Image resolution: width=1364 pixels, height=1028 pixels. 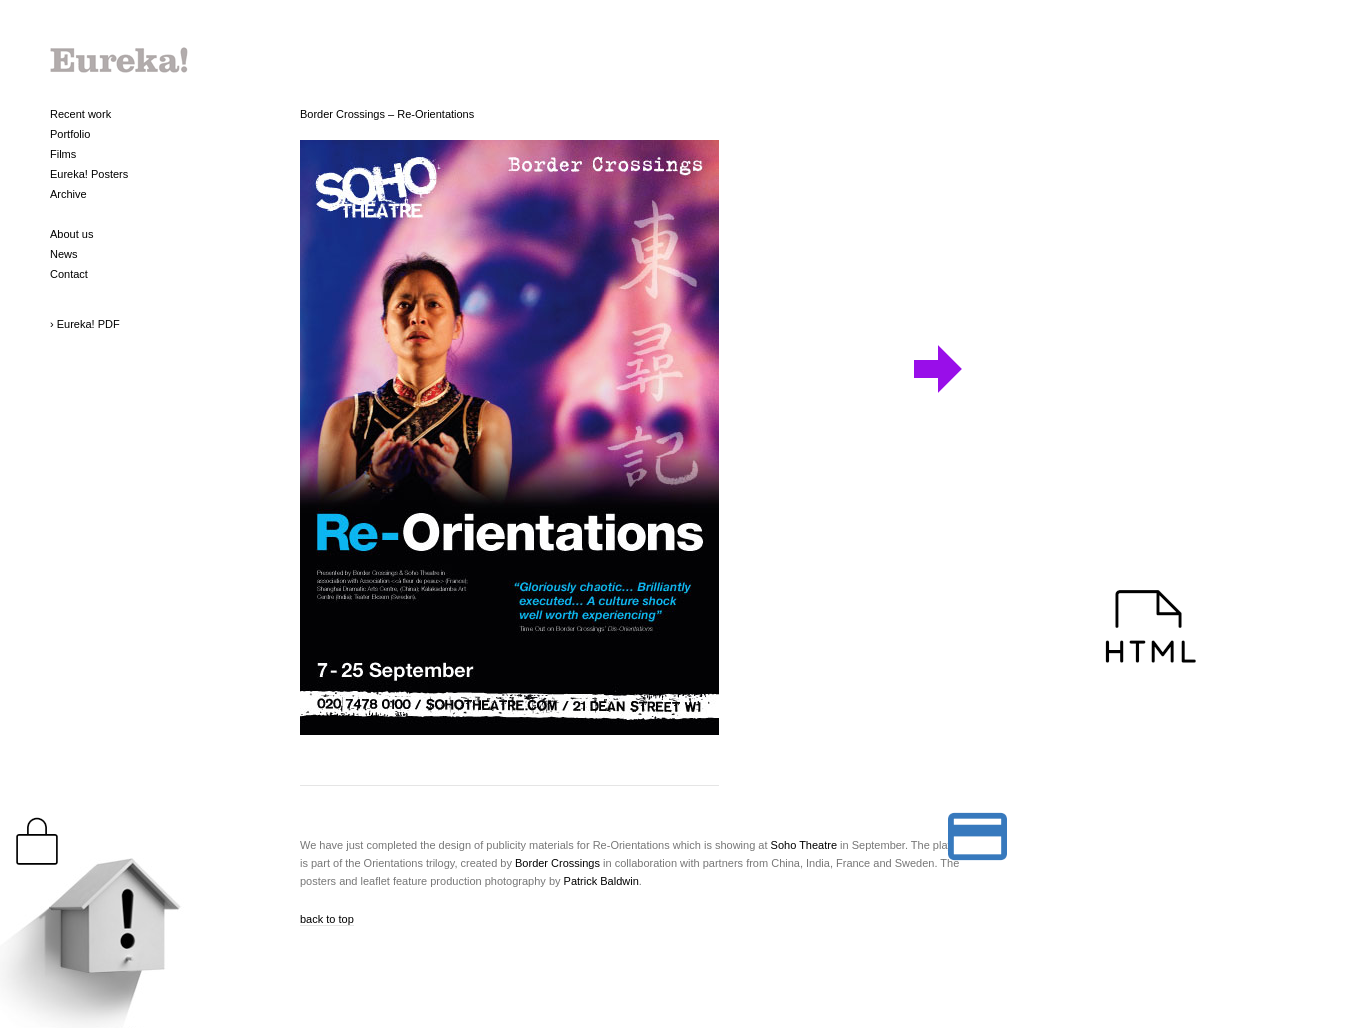 I want to click on view or open an HTML file, so click(x=1148, y=629).